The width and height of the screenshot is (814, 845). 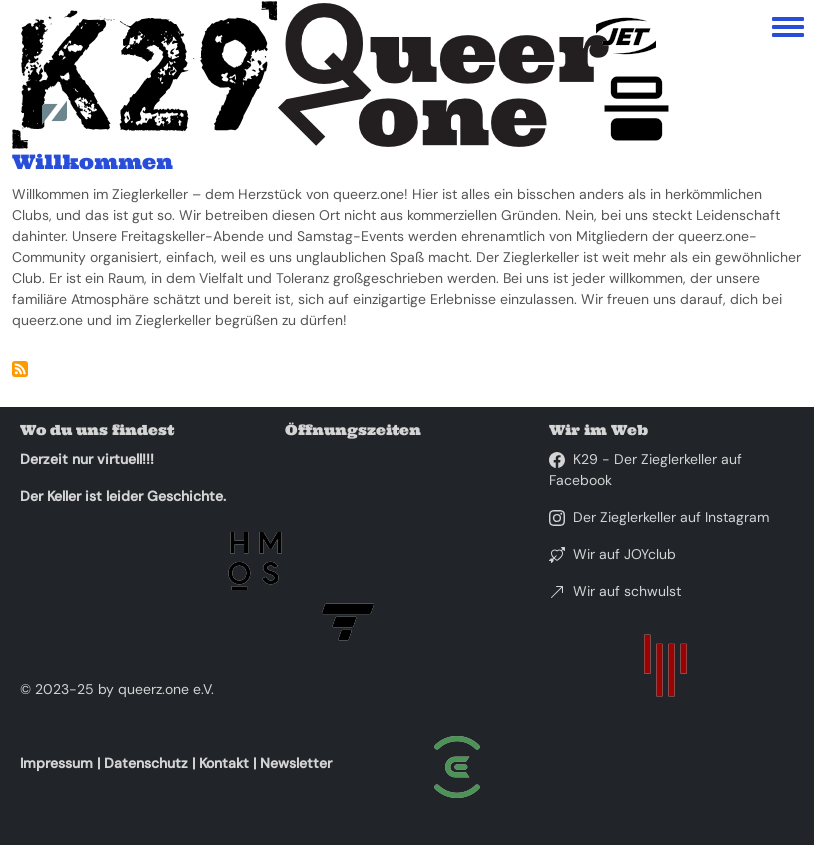 What do you see at coordinates (626, 36) in the screenshot?
I see `jet.com logo` at bounding box center [626, 36].